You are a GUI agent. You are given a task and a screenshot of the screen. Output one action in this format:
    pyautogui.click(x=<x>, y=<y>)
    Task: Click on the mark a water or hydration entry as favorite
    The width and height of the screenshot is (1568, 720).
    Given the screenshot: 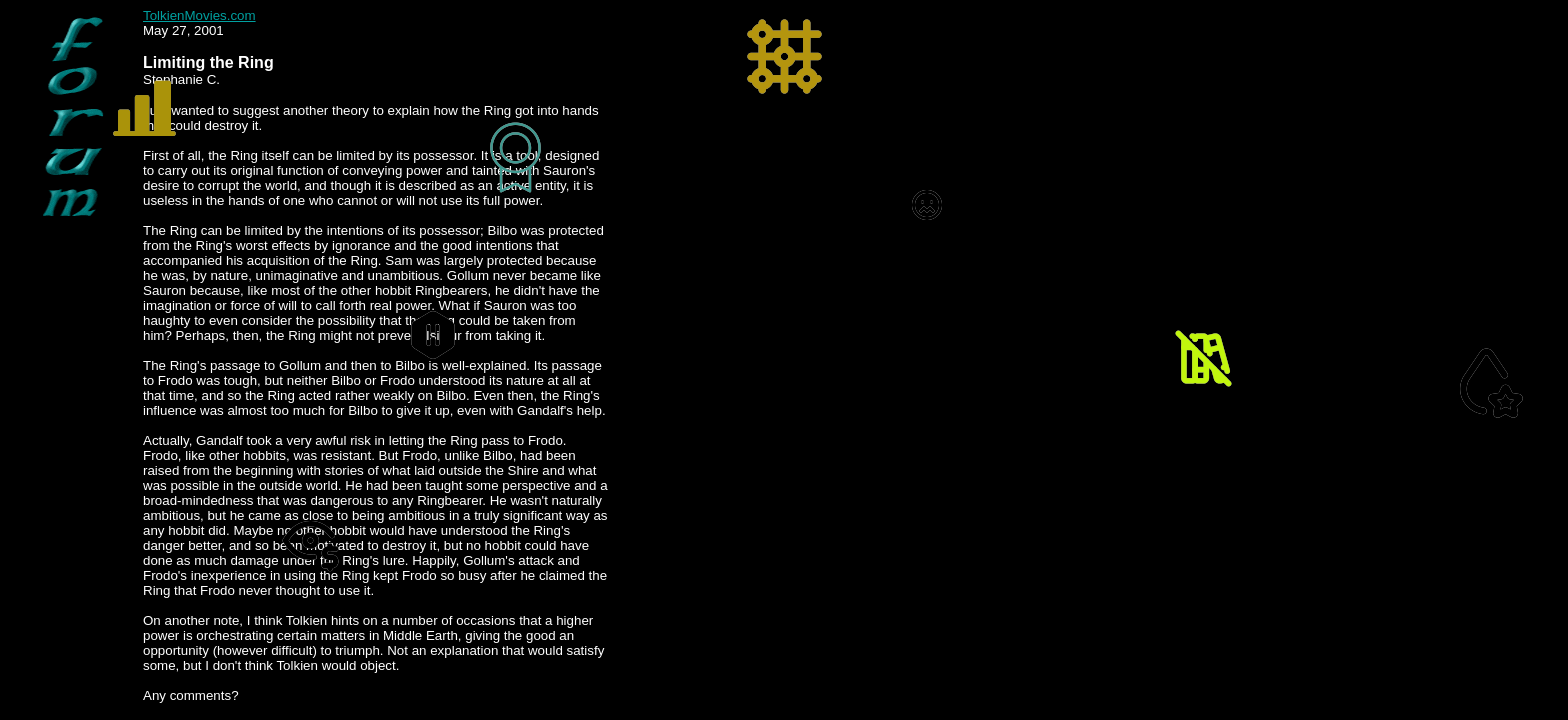 What is the action you would take?
    pyautogui.click(x=1486, y=381)
    